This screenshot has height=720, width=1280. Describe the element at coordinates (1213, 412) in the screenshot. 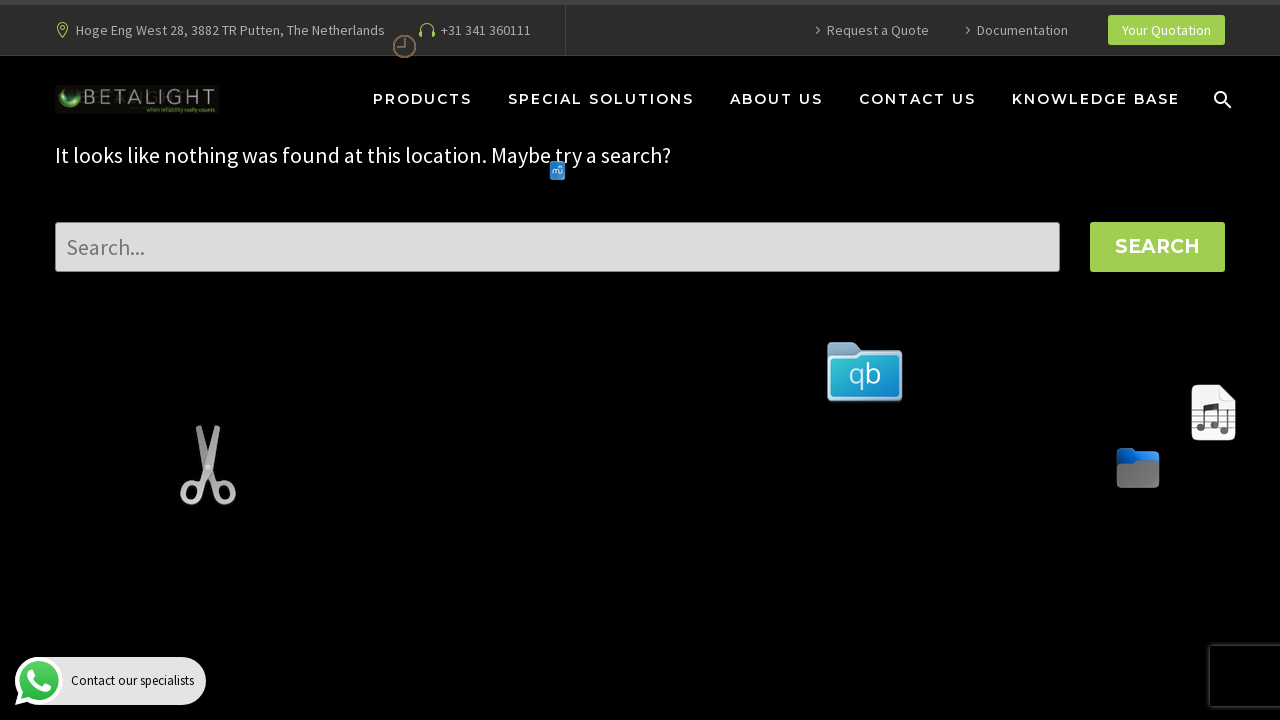

I see `iMelody ringtone file` at that location.